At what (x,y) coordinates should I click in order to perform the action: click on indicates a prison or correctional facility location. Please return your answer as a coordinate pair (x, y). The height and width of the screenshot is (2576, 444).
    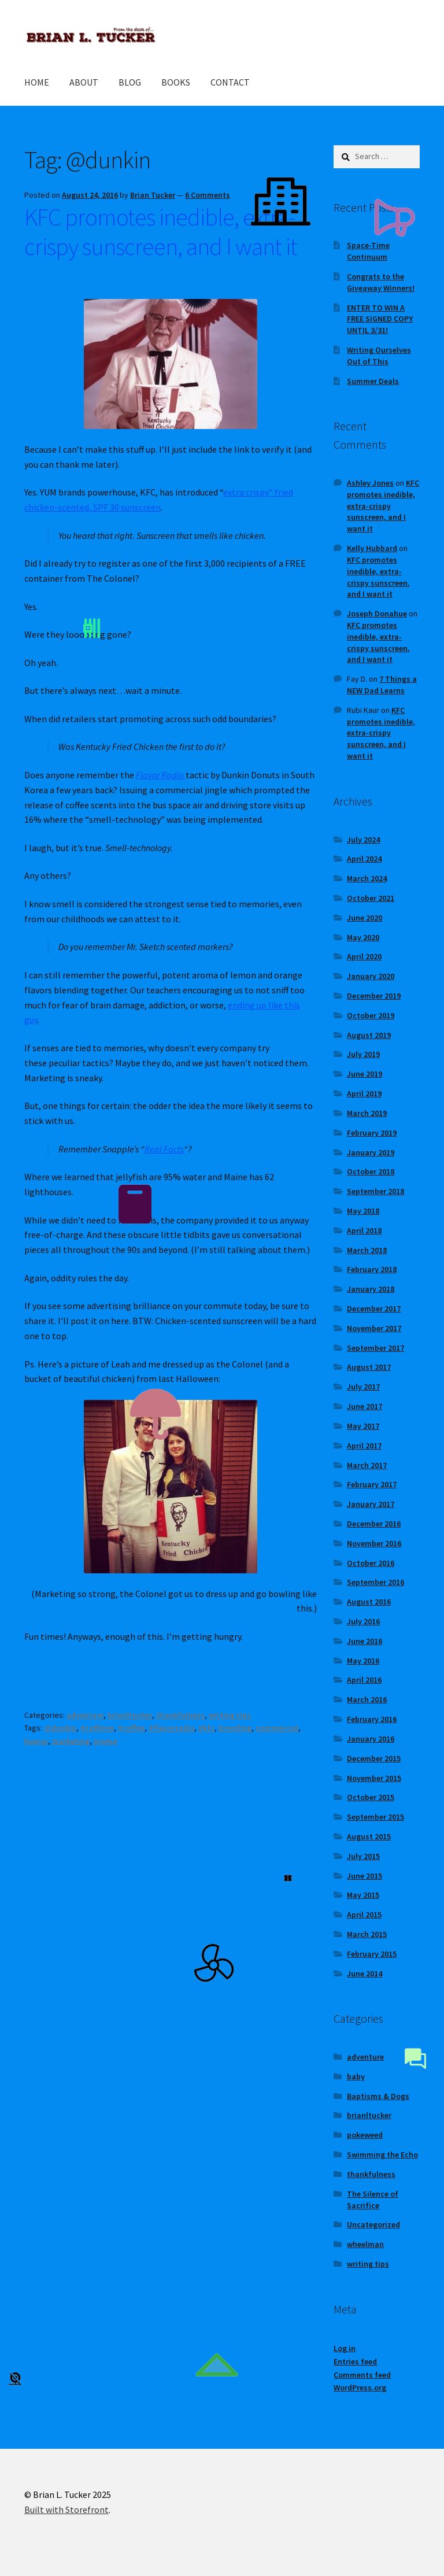
    Looking at the image, I should click on (92, 628).